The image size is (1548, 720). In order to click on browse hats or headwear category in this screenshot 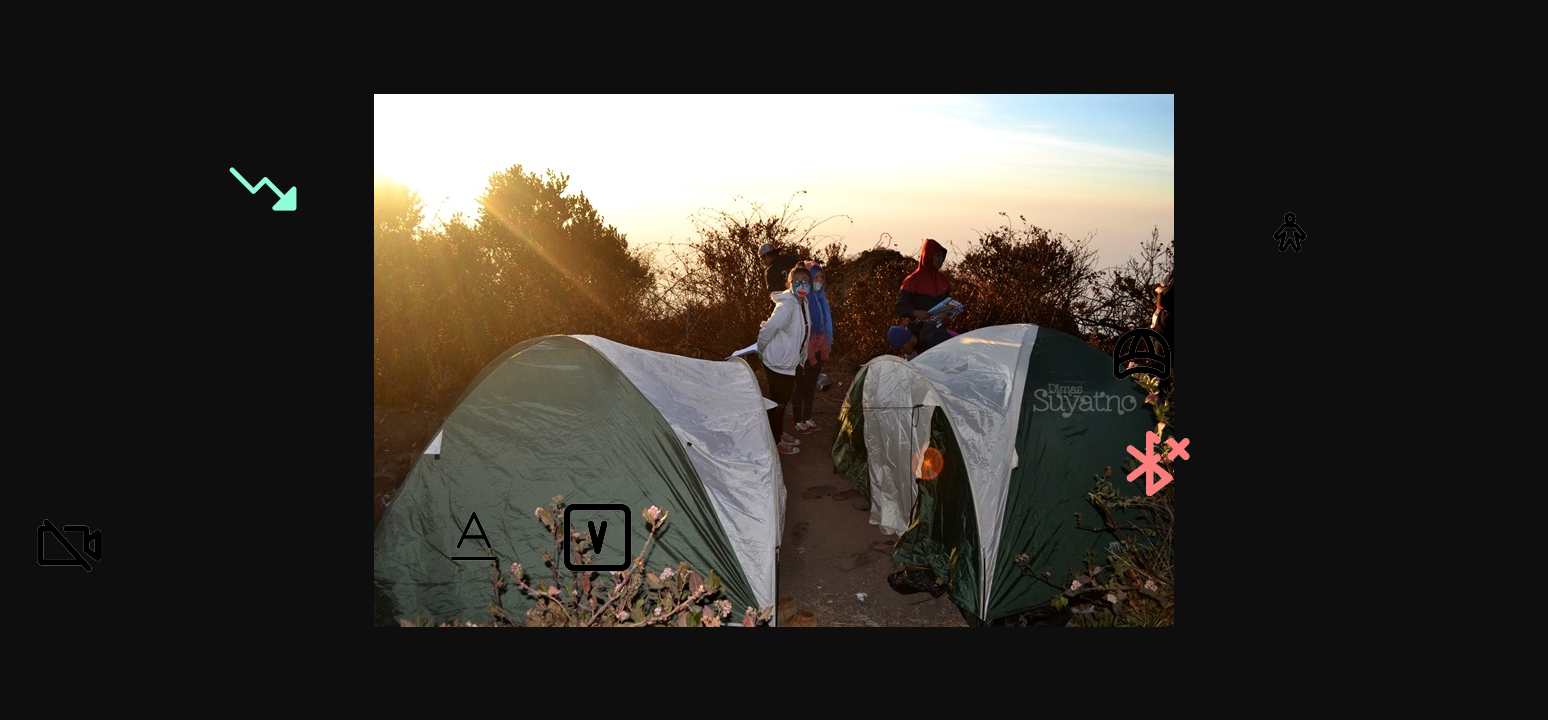, I will do `click(1142, 357)`.